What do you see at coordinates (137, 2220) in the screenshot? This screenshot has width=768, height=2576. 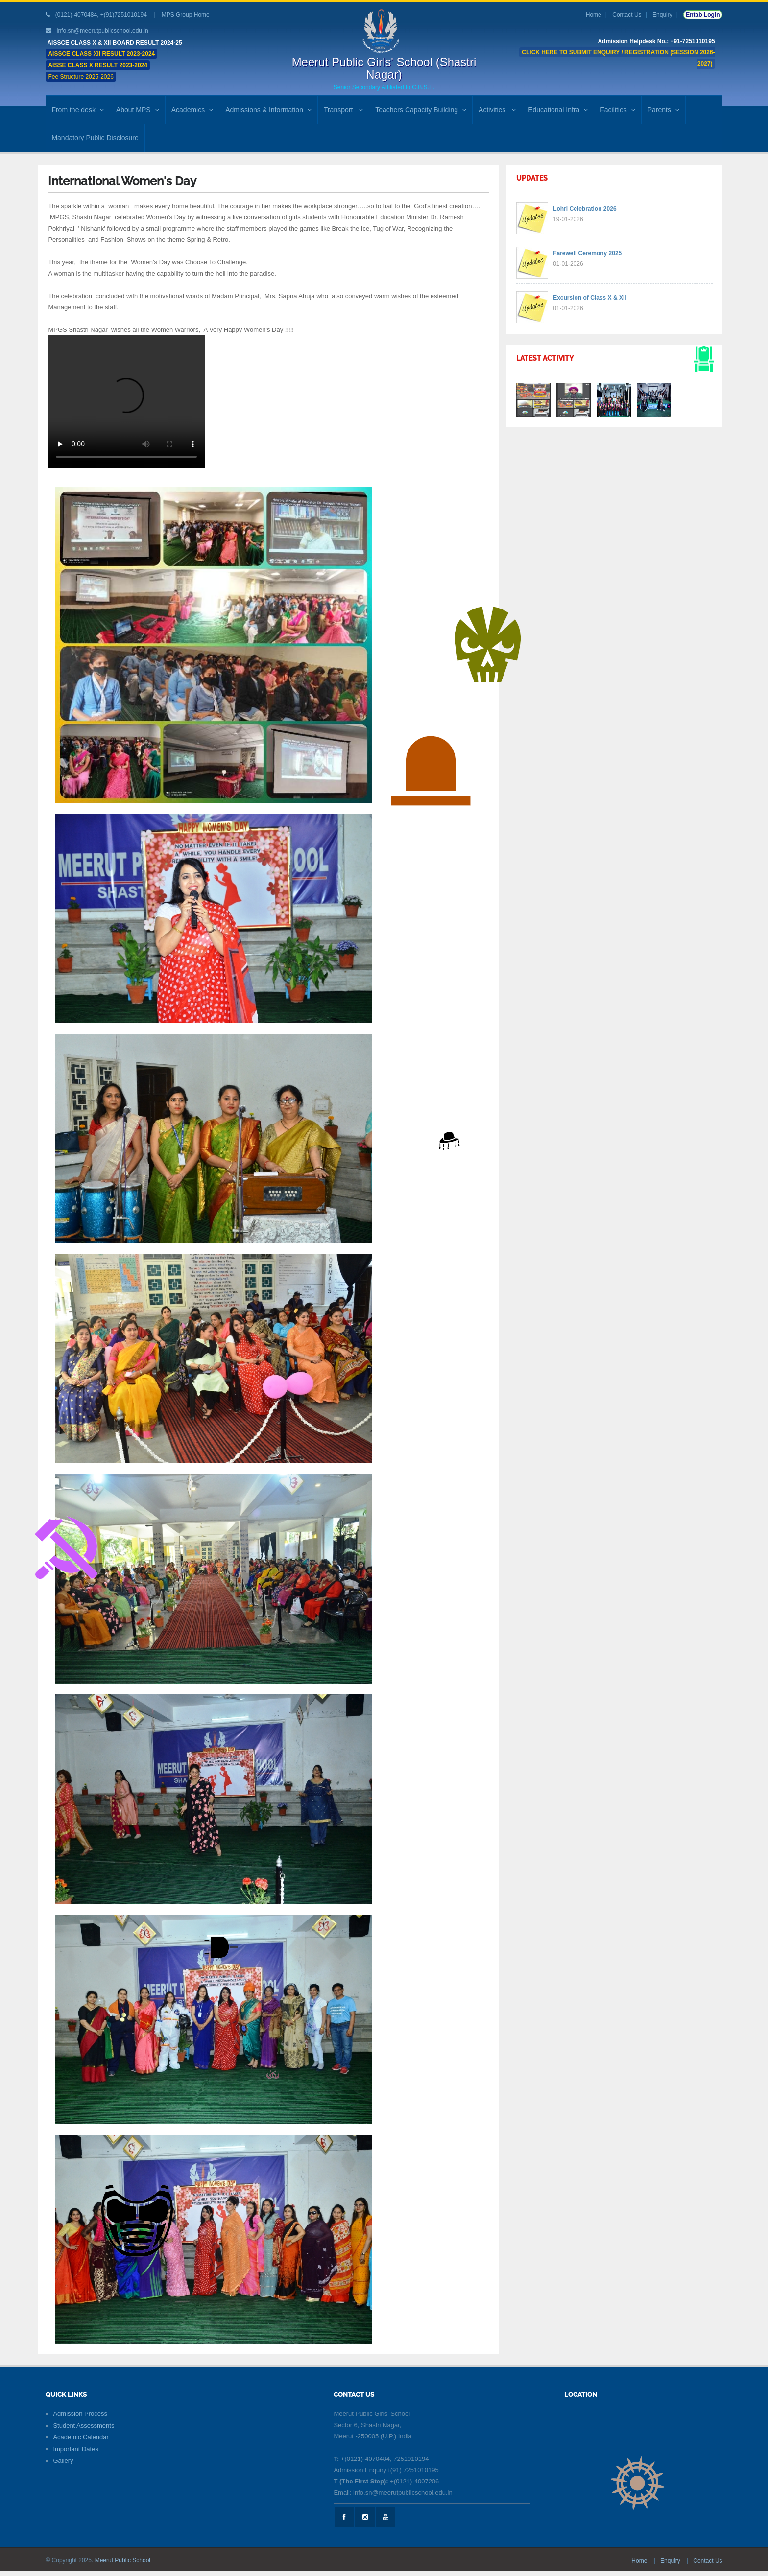 I see `select saiyan armor or battle suit equipment` at bounding box center [137, 2220].